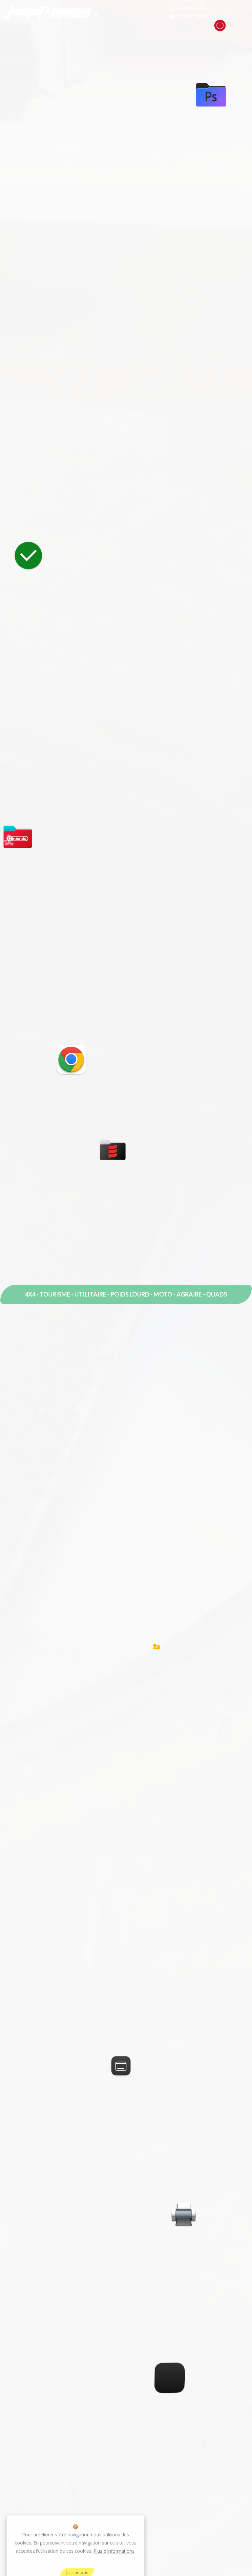  What do you see at coordinates (211, 96) in the screenshot?
I see `open folder containing Adobe Photoshop files` at bounding box center [211, 96].